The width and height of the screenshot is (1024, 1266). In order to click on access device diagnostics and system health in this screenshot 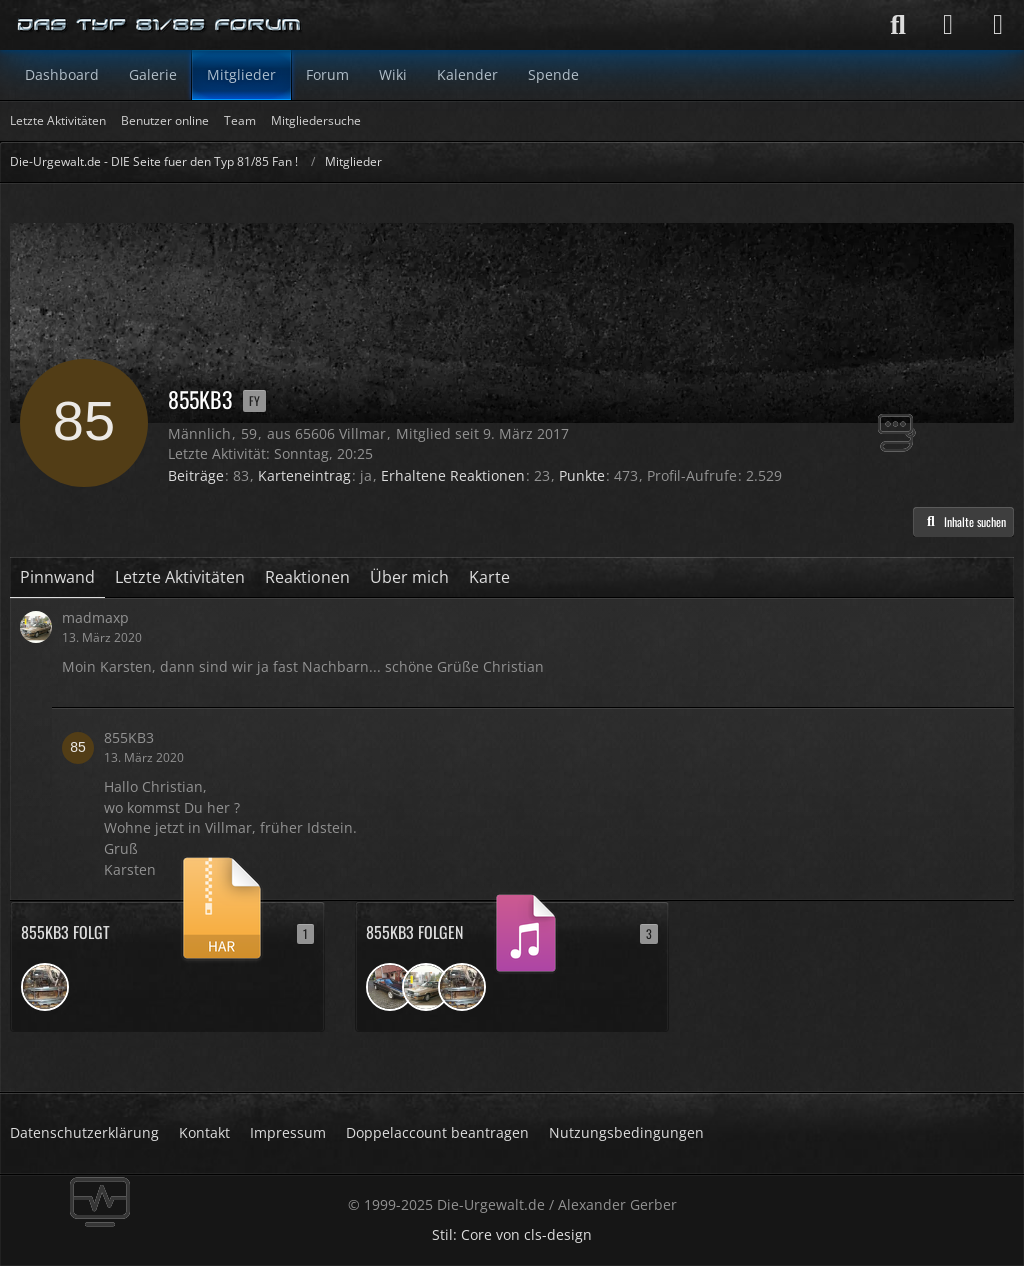, I will do `click(100, 1200)`.